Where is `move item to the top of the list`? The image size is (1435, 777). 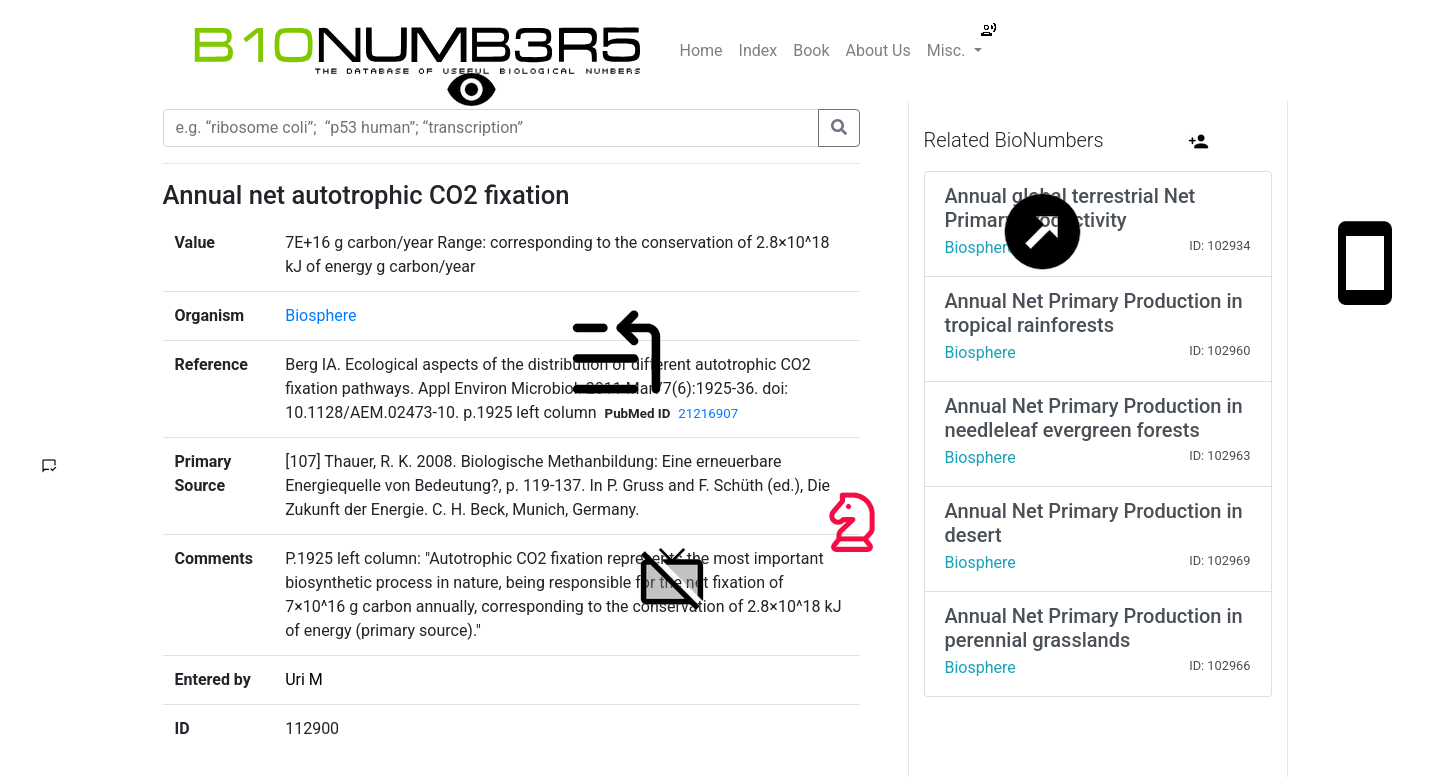 move item to the top of the list is located at coordinates (616, 358).